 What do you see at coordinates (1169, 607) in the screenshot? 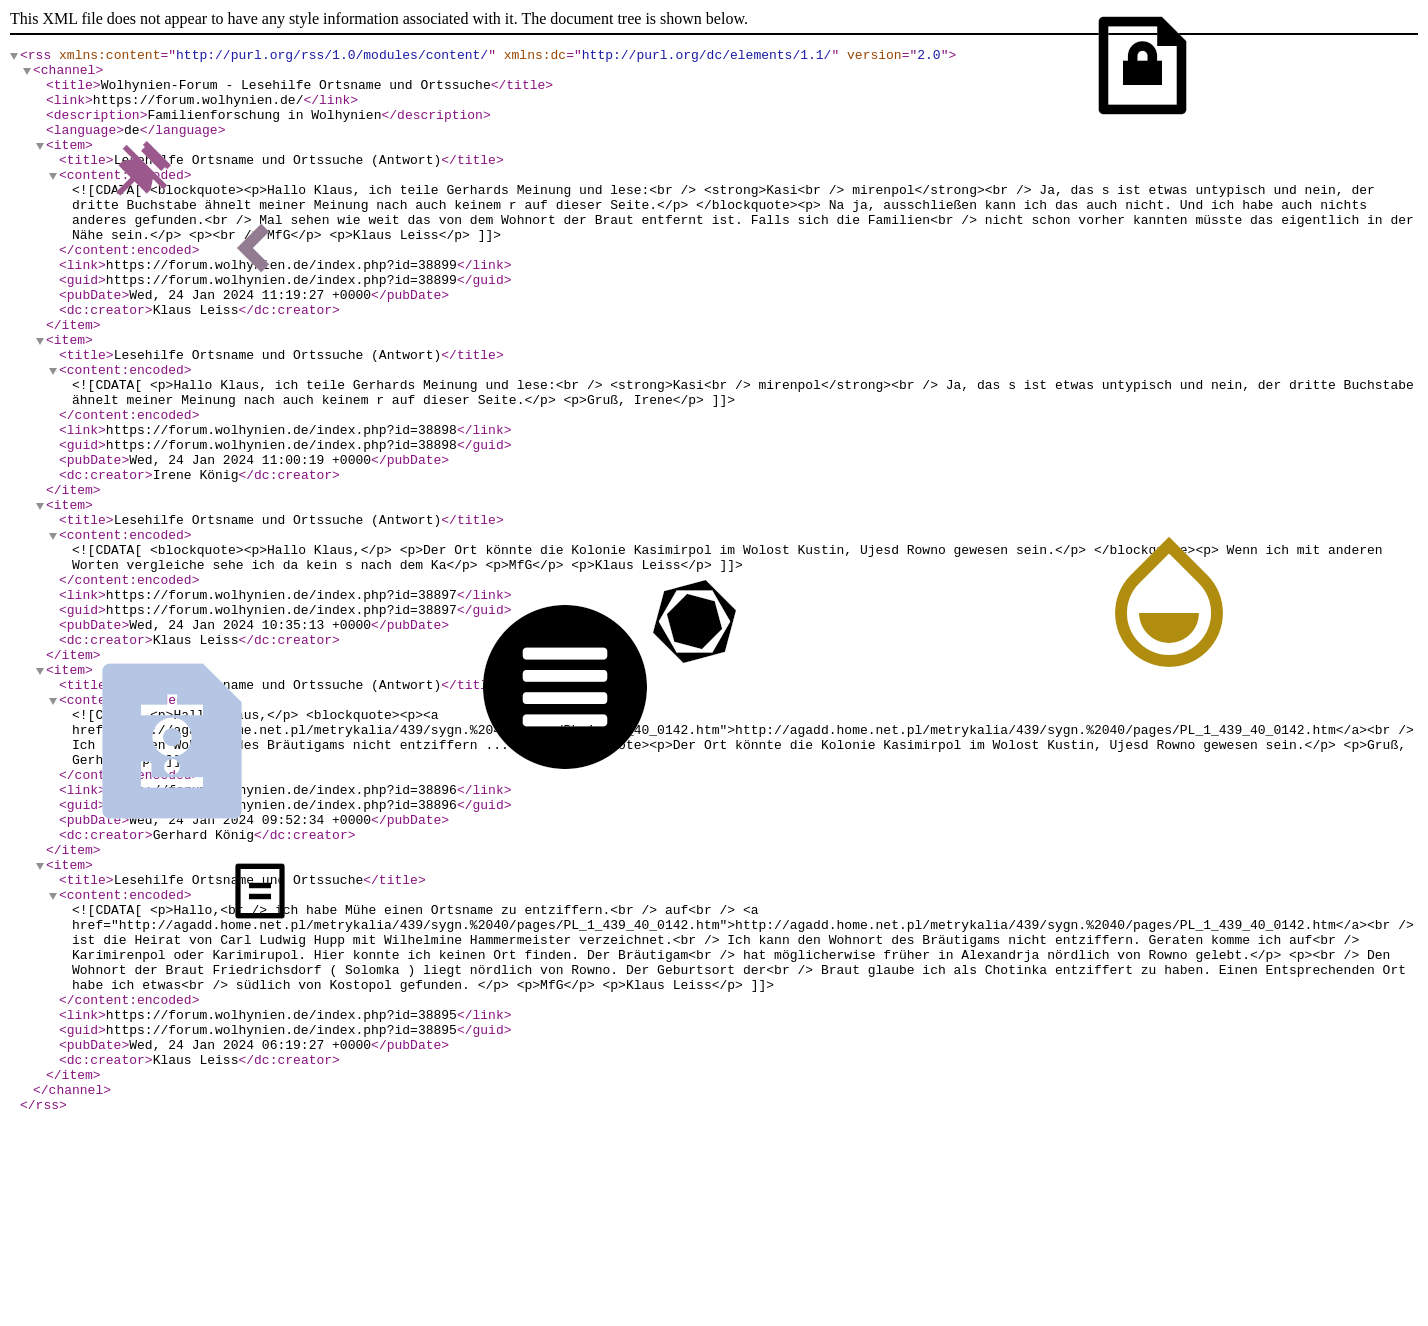
I see `adjust contrast or color balance settings` at bounding box center [1169, 607].